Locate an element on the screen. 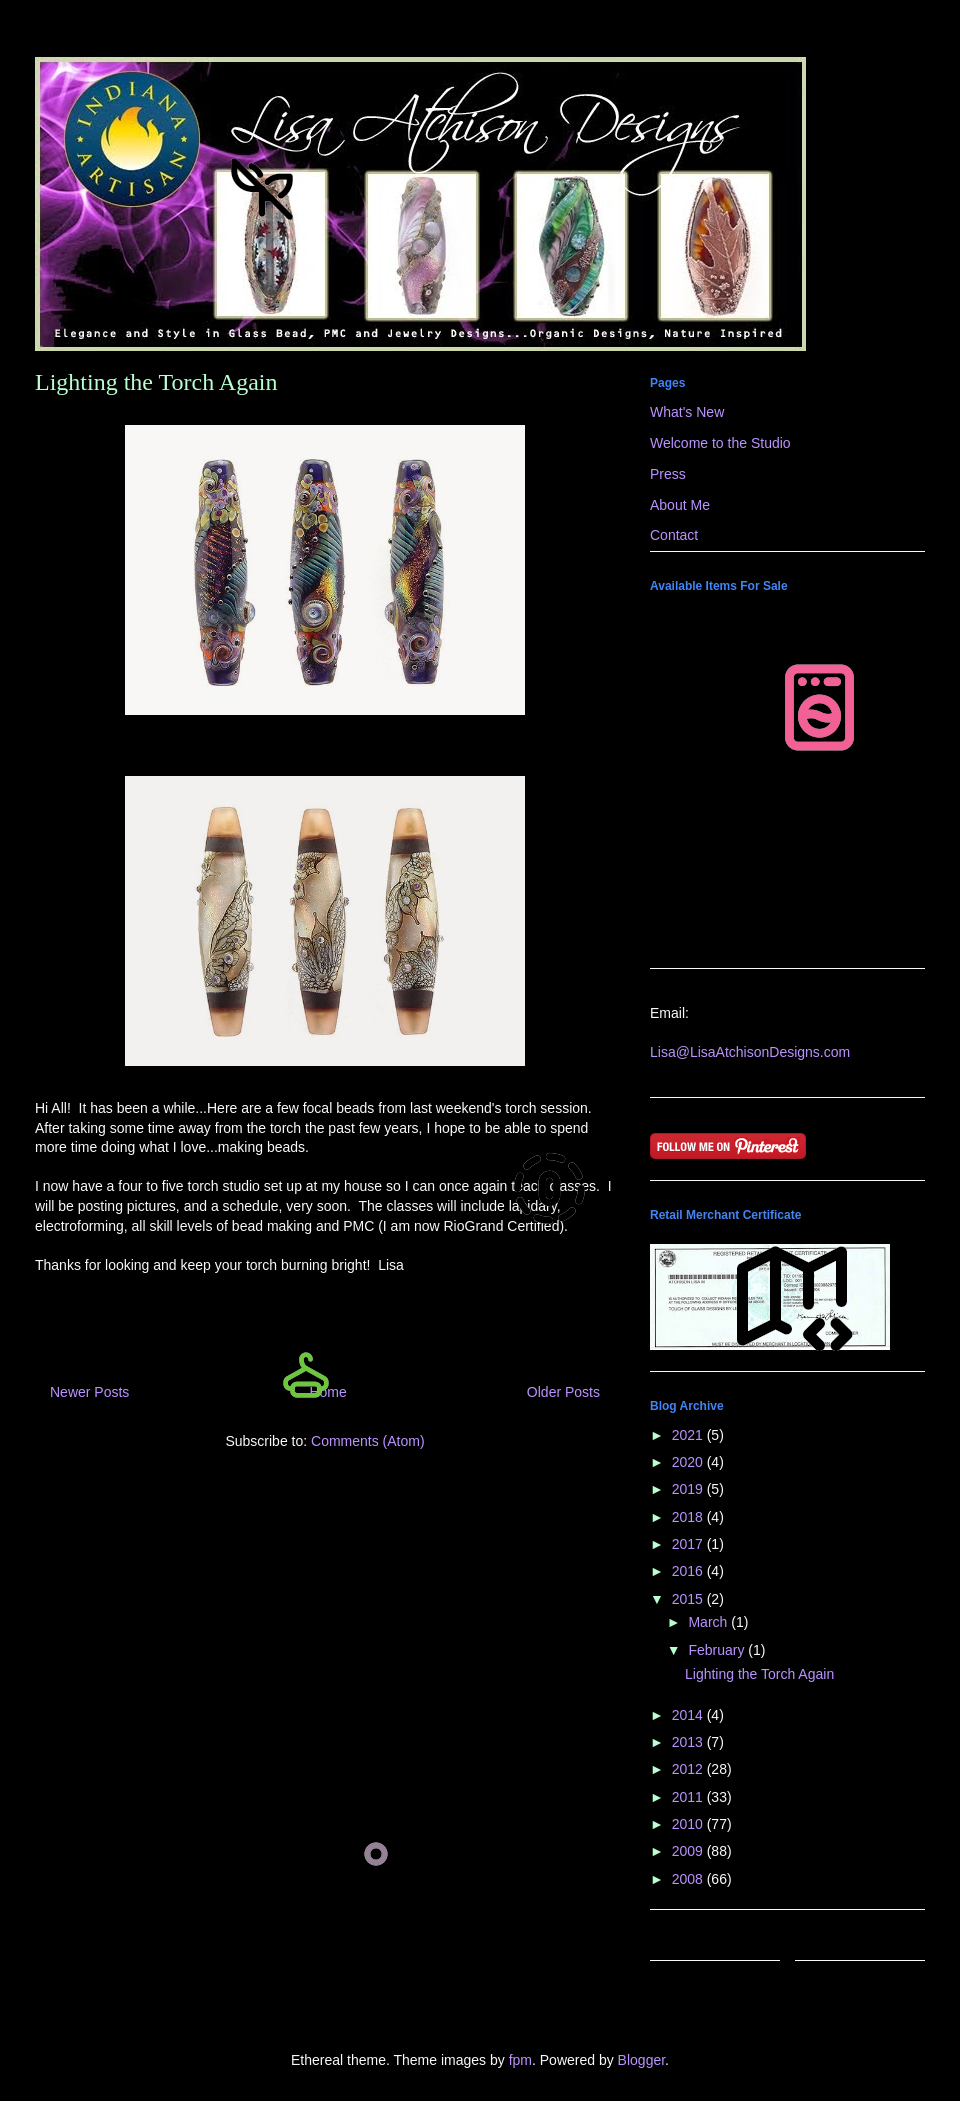 The width and height of the screenshot is (960, 2101). access wardrobe or clothing options is located at coordinates (306, 1375).